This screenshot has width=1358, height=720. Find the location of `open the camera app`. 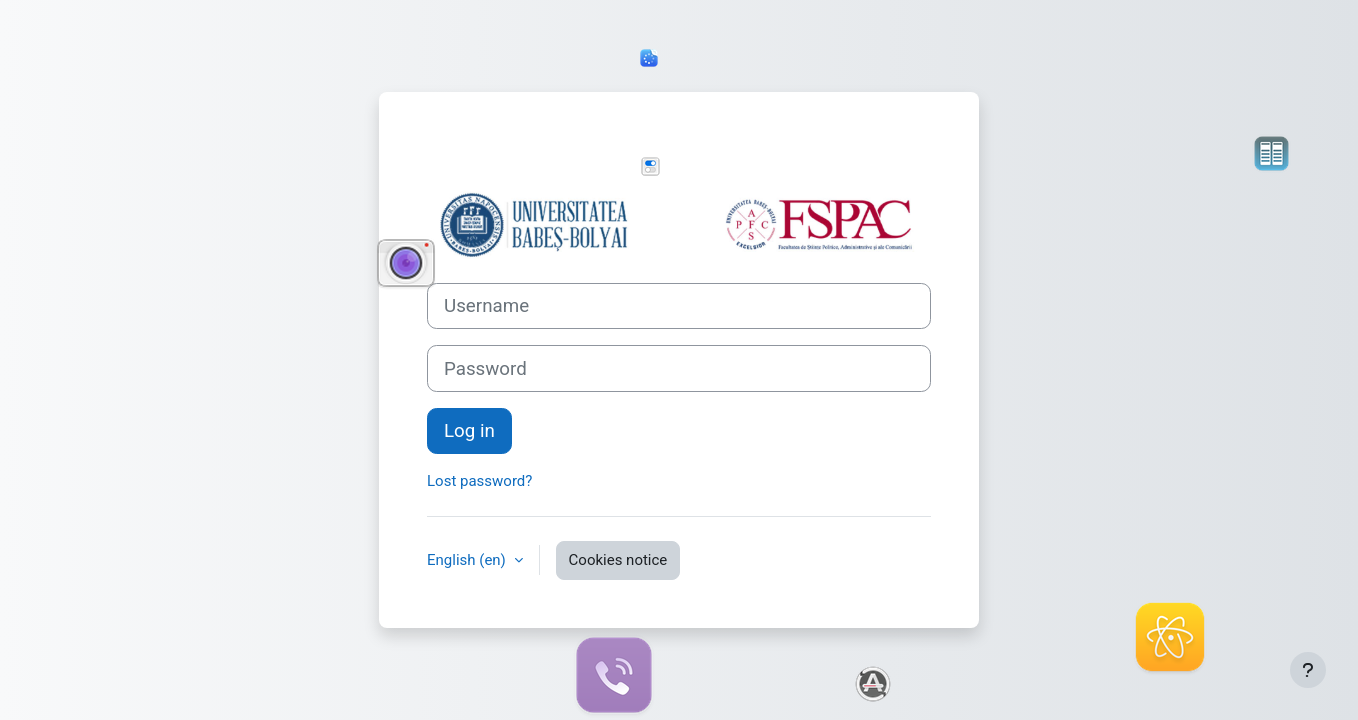

open the camera app is located at coordinates (406, 263).